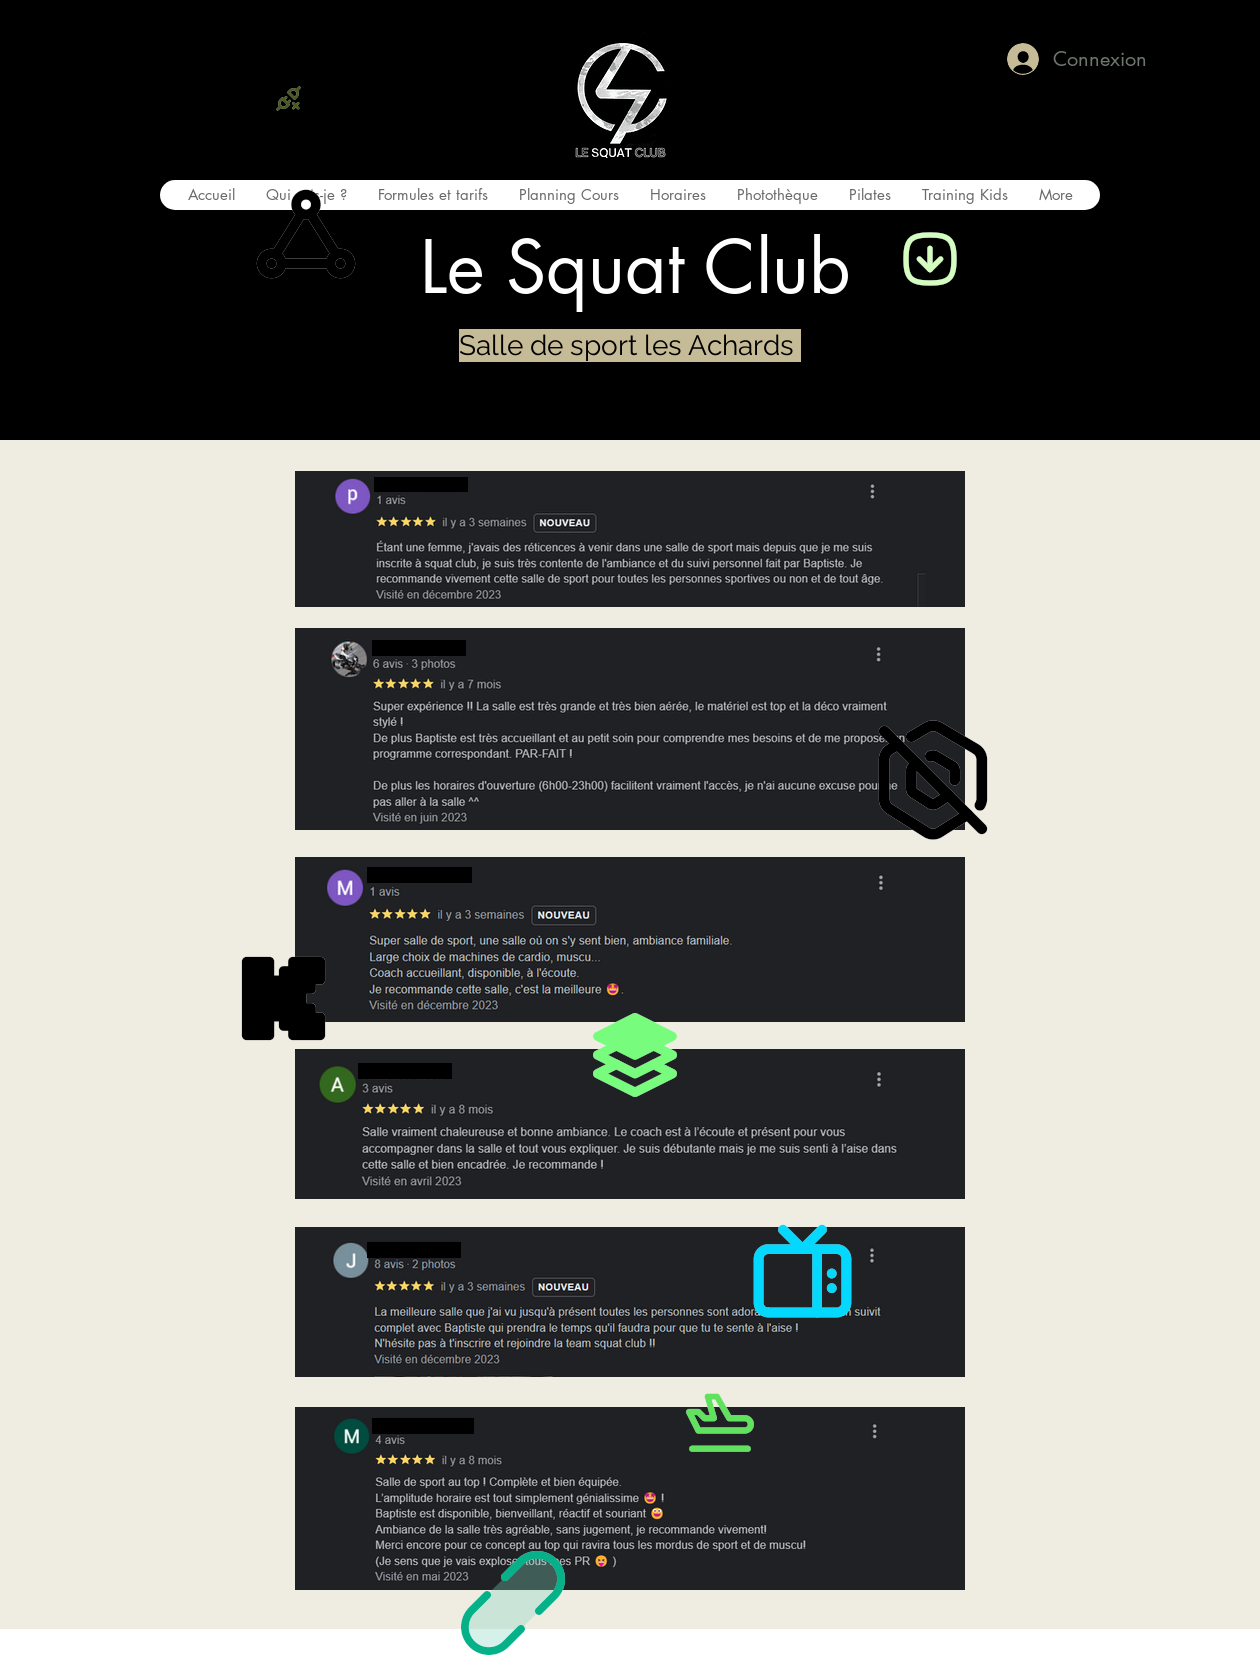 This screenshot has width=1260, height=1669. What do you see at coordinates (283, 998) in the screenshot?
I see `open the Kick streaming platform` at bounding box center [283, 998].